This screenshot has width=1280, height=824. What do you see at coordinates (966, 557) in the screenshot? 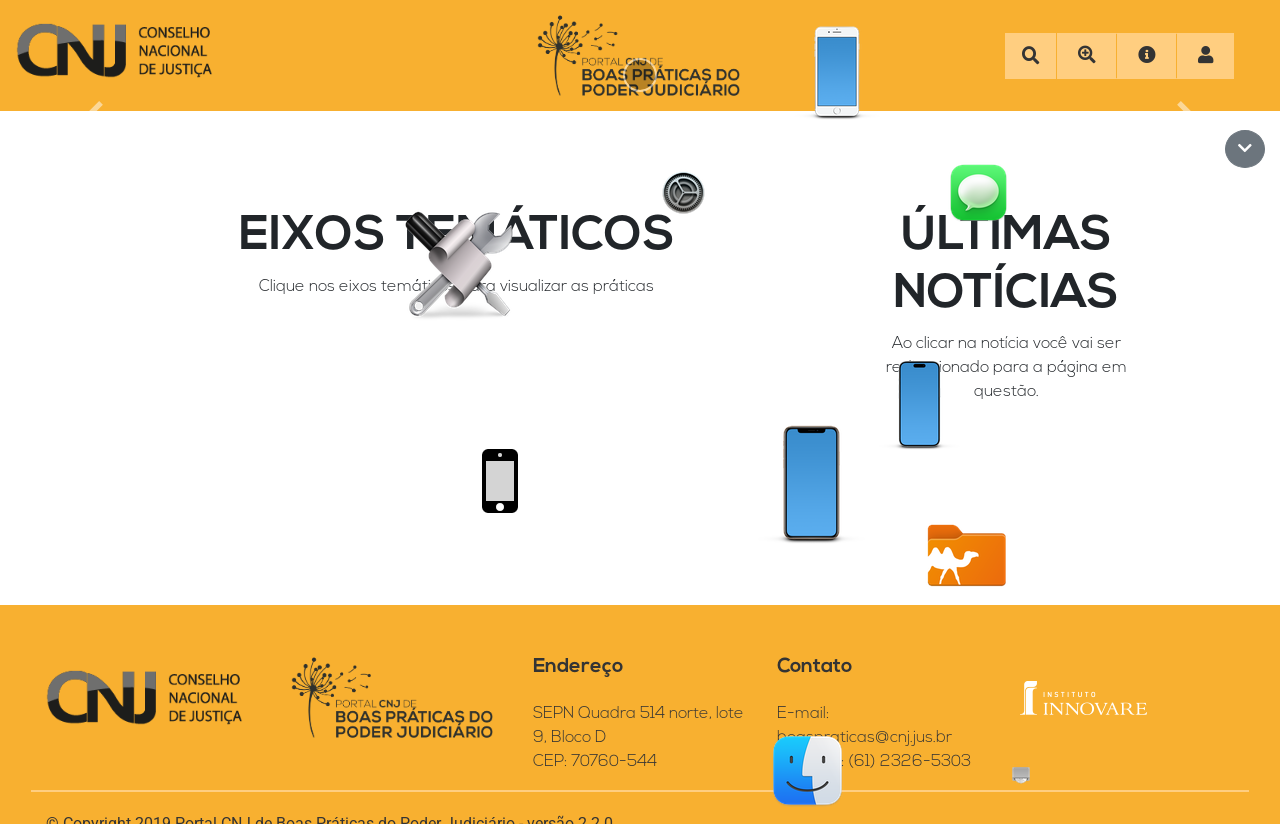
I see `folder containing OCaml programming files` at bounding box center [966, 557].